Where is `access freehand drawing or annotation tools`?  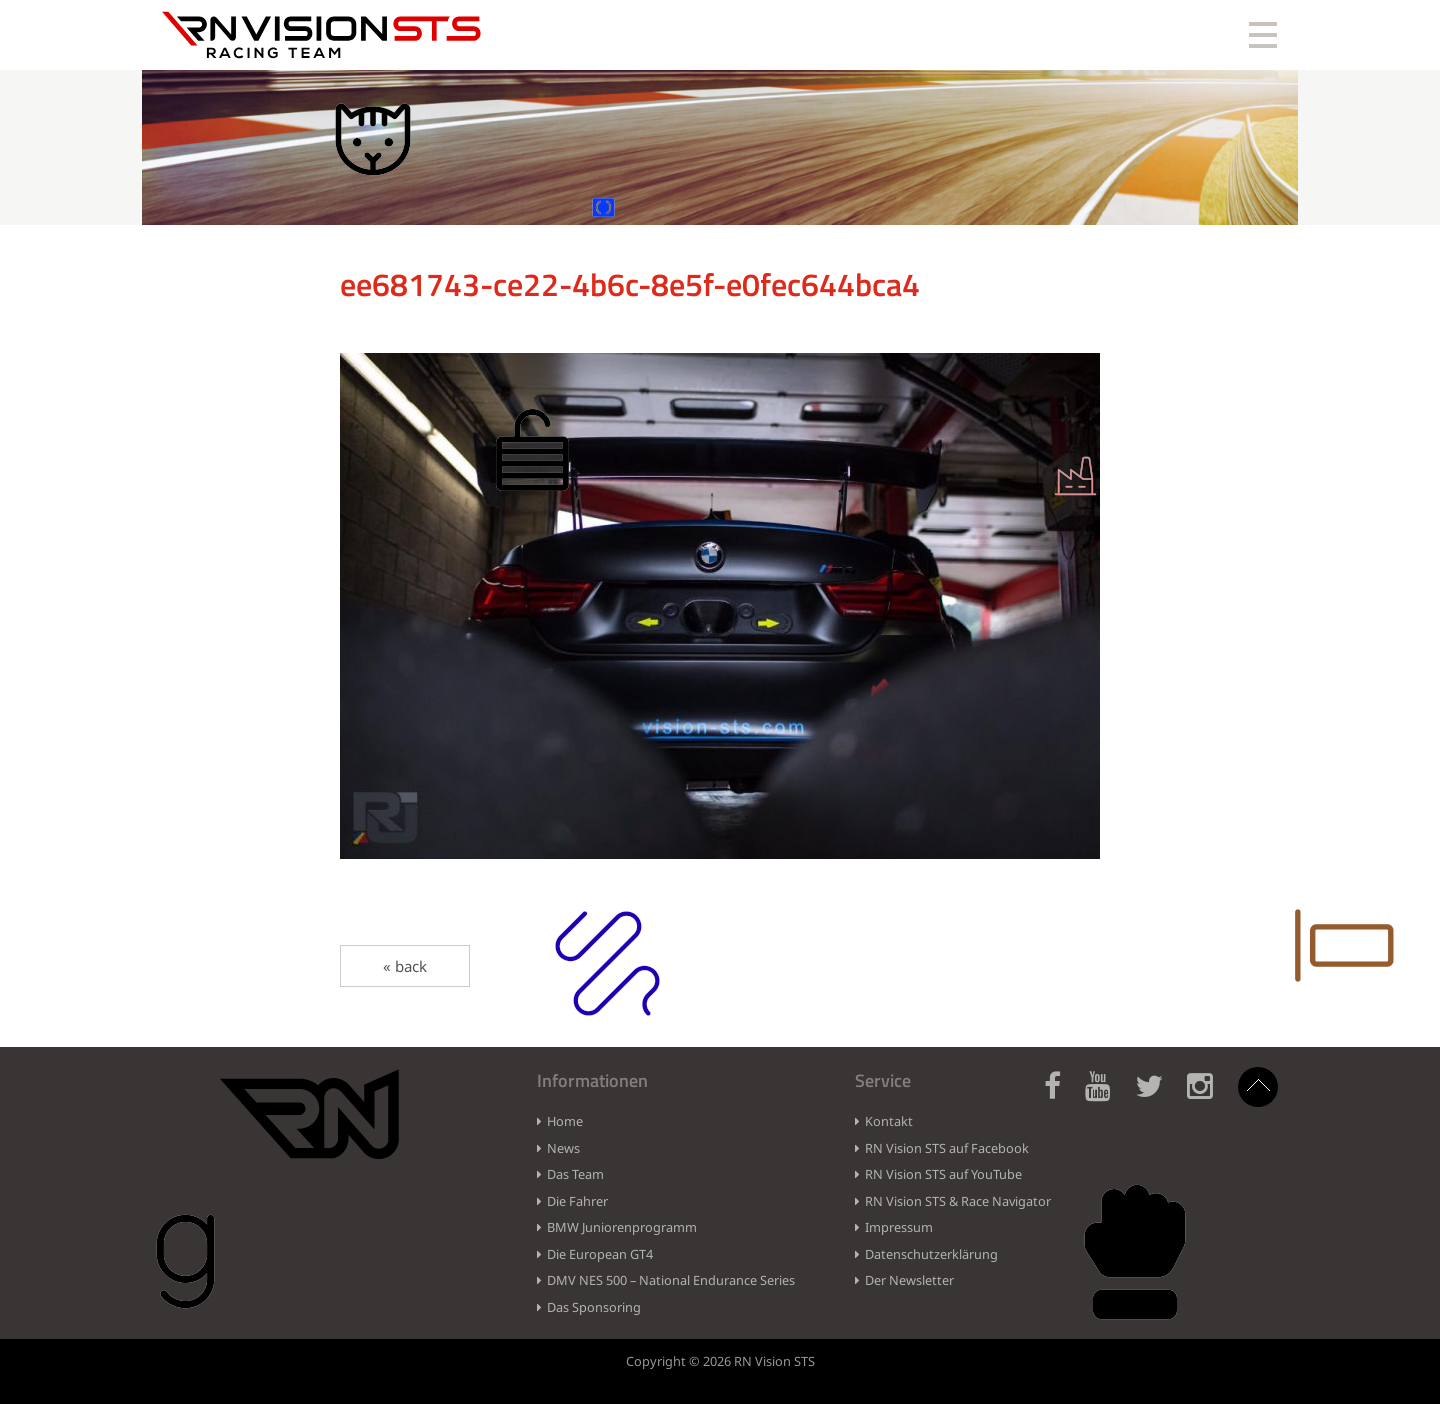 access freehand drawing or annotation tools is located at coordinates (607, 963).